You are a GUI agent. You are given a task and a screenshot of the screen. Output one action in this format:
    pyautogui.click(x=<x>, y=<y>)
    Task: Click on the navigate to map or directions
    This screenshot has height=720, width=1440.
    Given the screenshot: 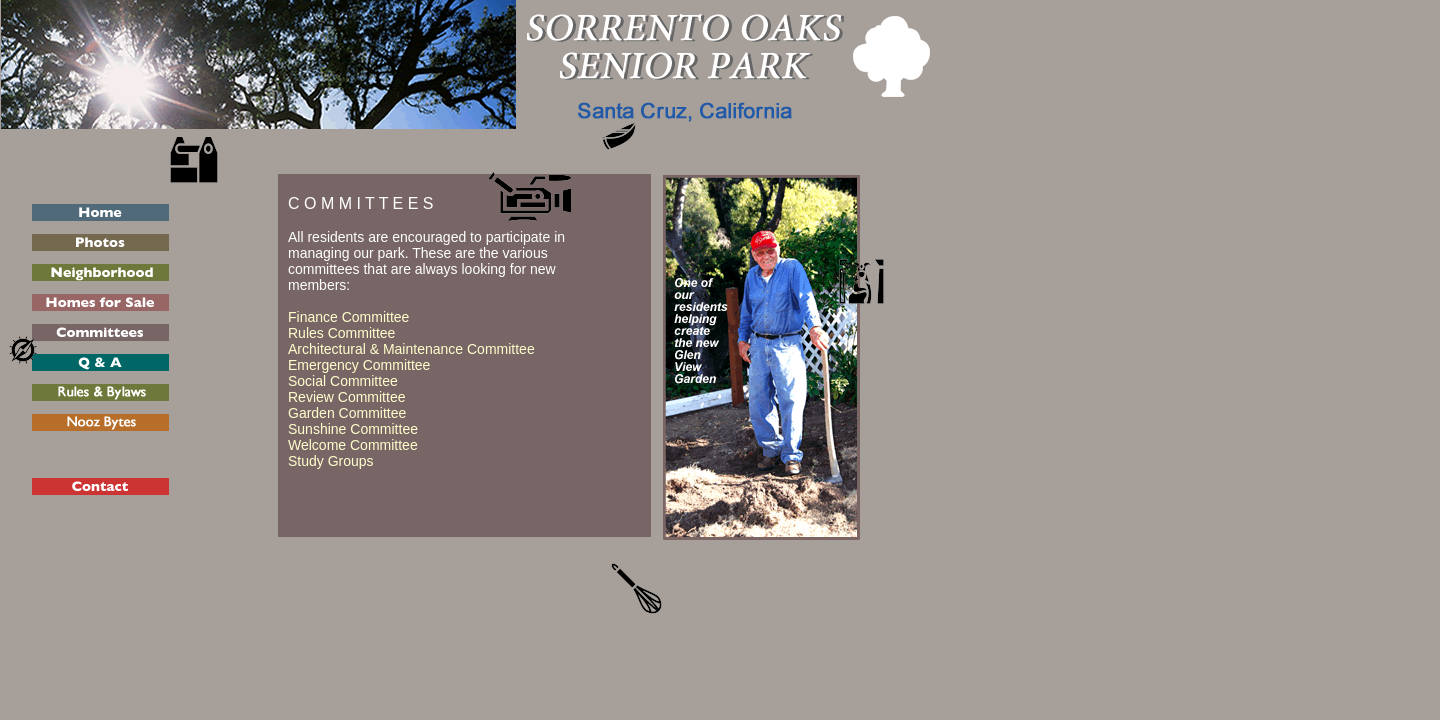 What is the action you would take?
    pyautogui.click(x=23, y=350)
    